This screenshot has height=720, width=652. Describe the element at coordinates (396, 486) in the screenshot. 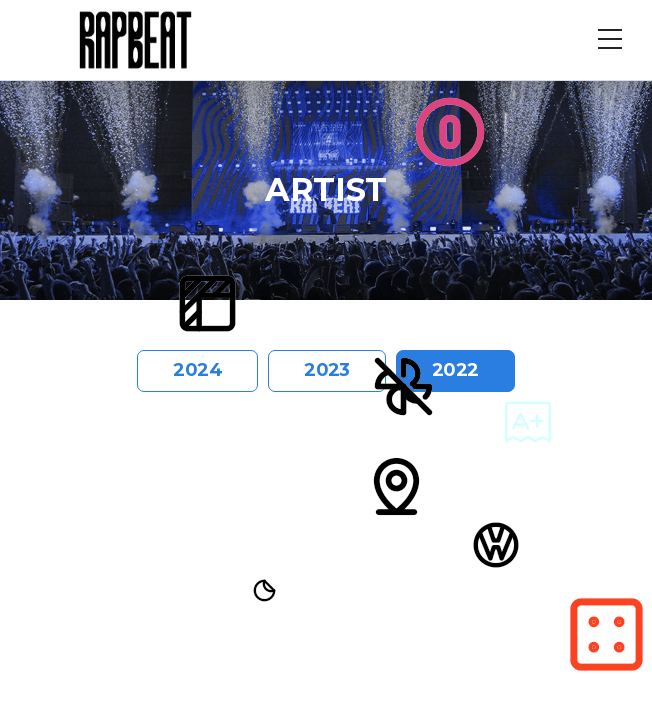

I see `view location on map` at that location.